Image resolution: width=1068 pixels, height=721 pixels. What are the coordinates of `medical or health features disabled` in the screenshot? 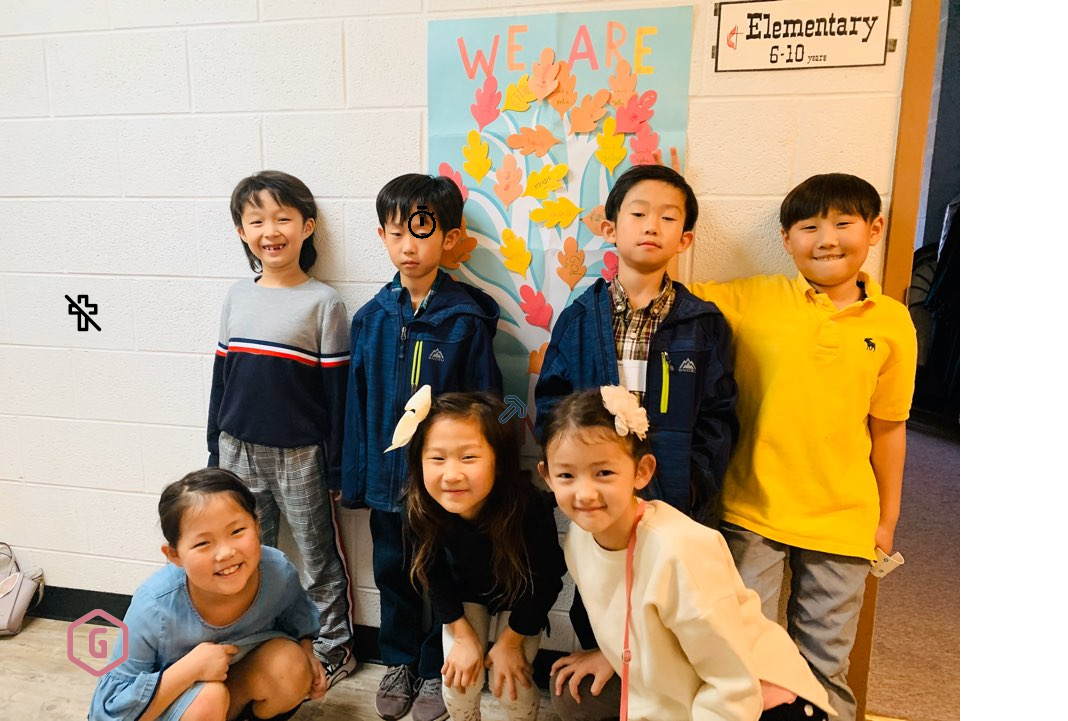 It's located at (83, 313).